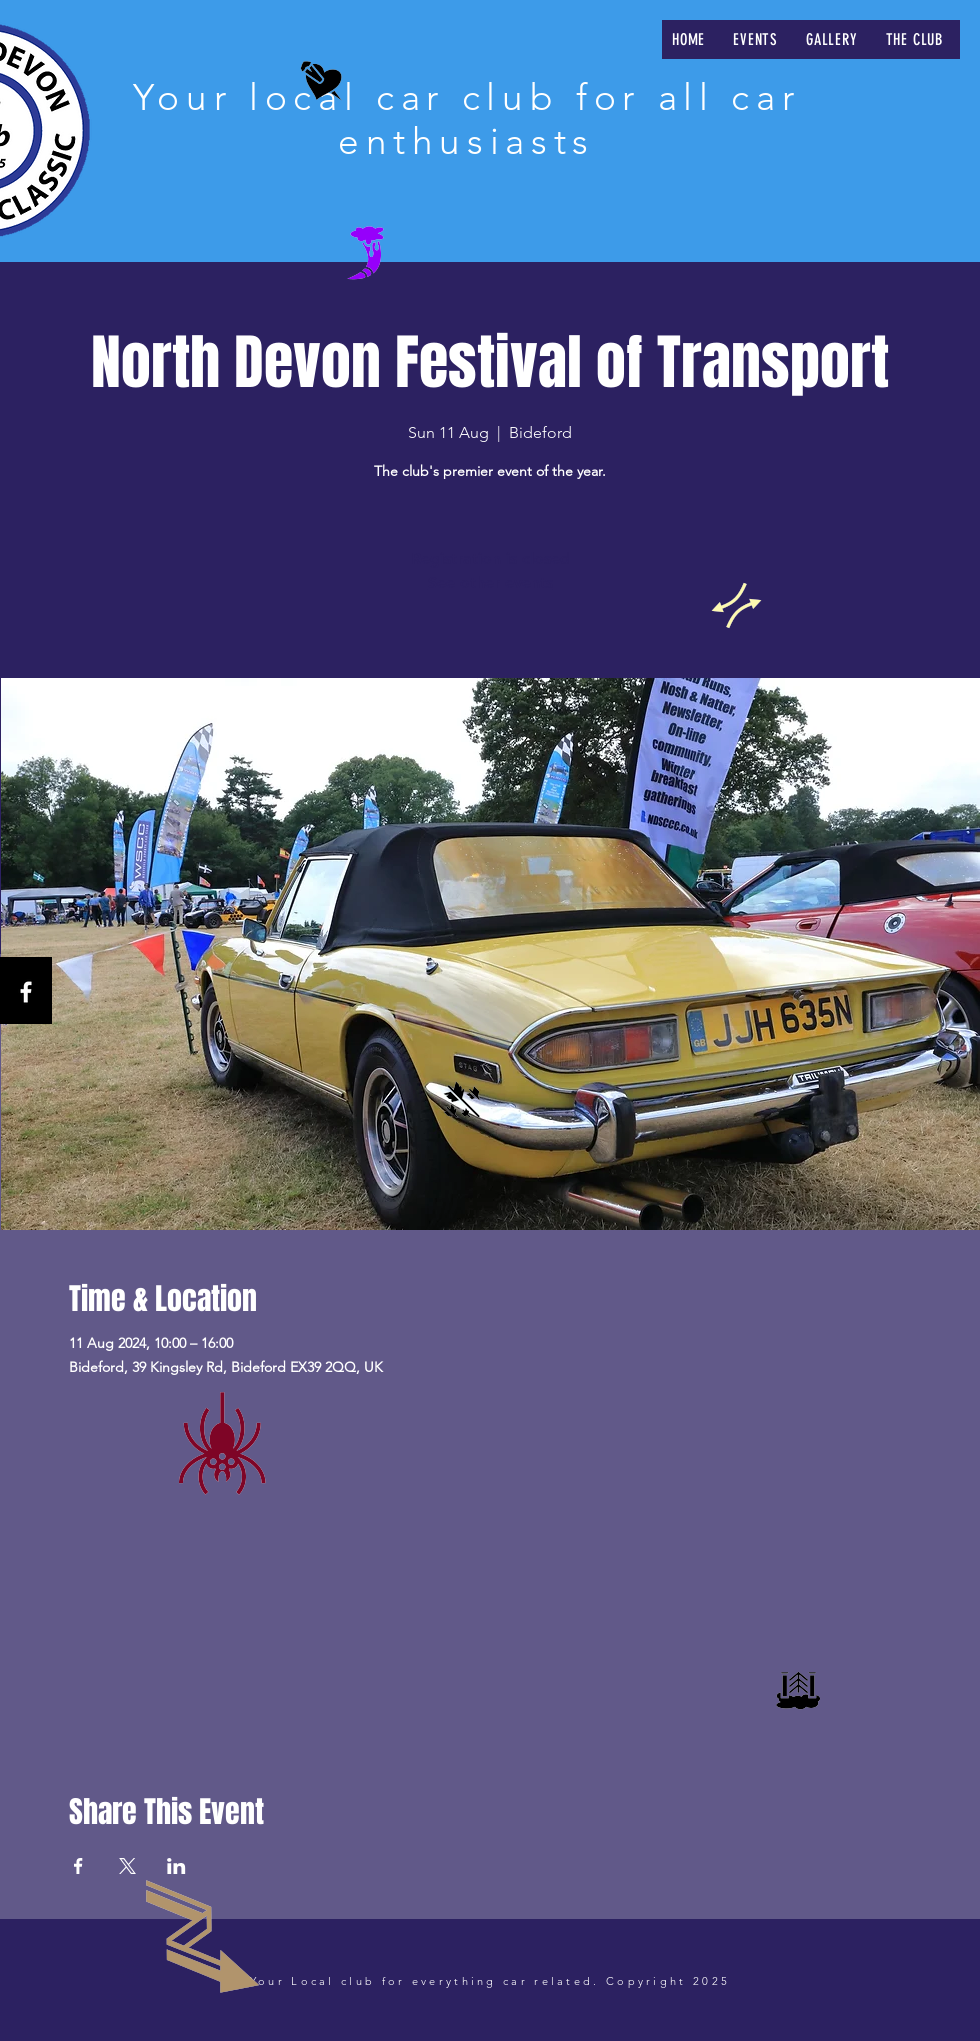 This screenshot has height=2041, width=980. Describe the element at coordinates (366, 252) in the screenshot. I see `viking-themed beverage or tavern feature` at that location.